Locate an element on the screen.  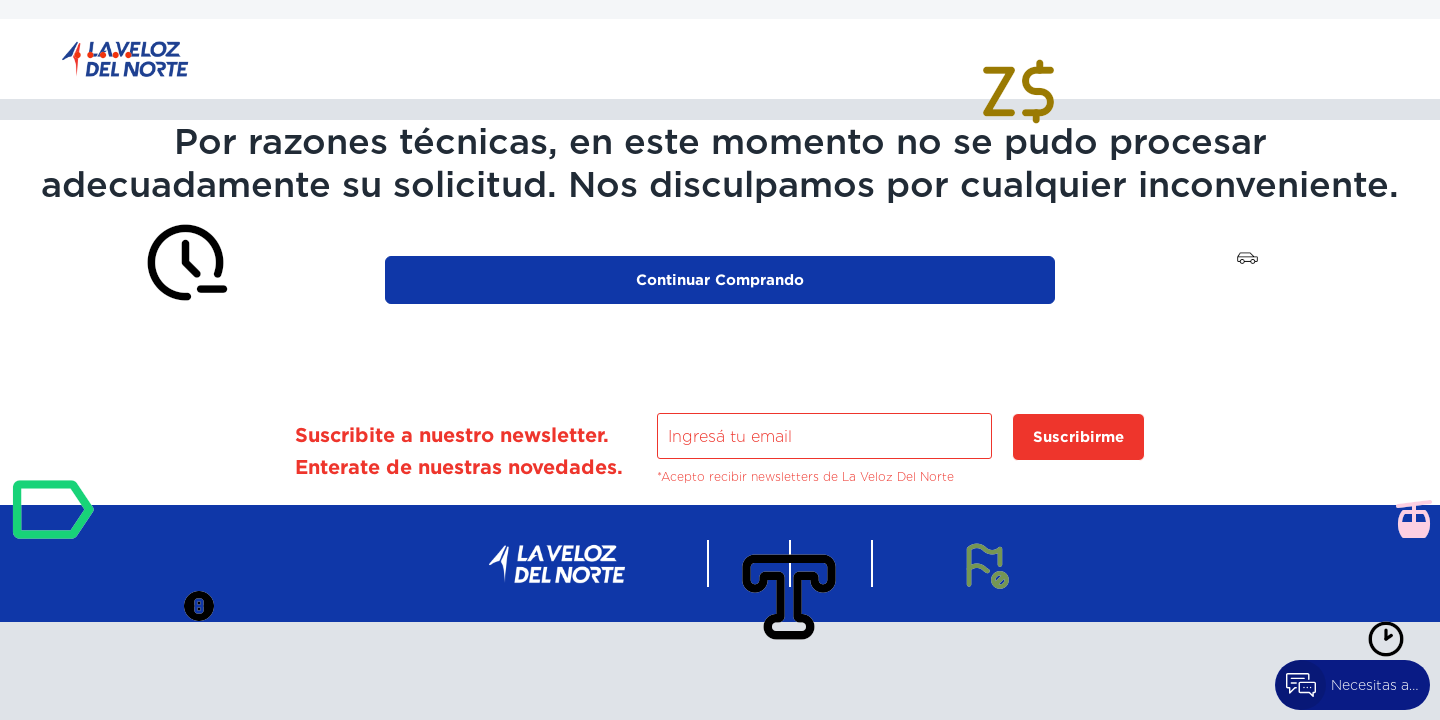
indicates zimbabwean dollar currency is located at coordinates (1018, 91).